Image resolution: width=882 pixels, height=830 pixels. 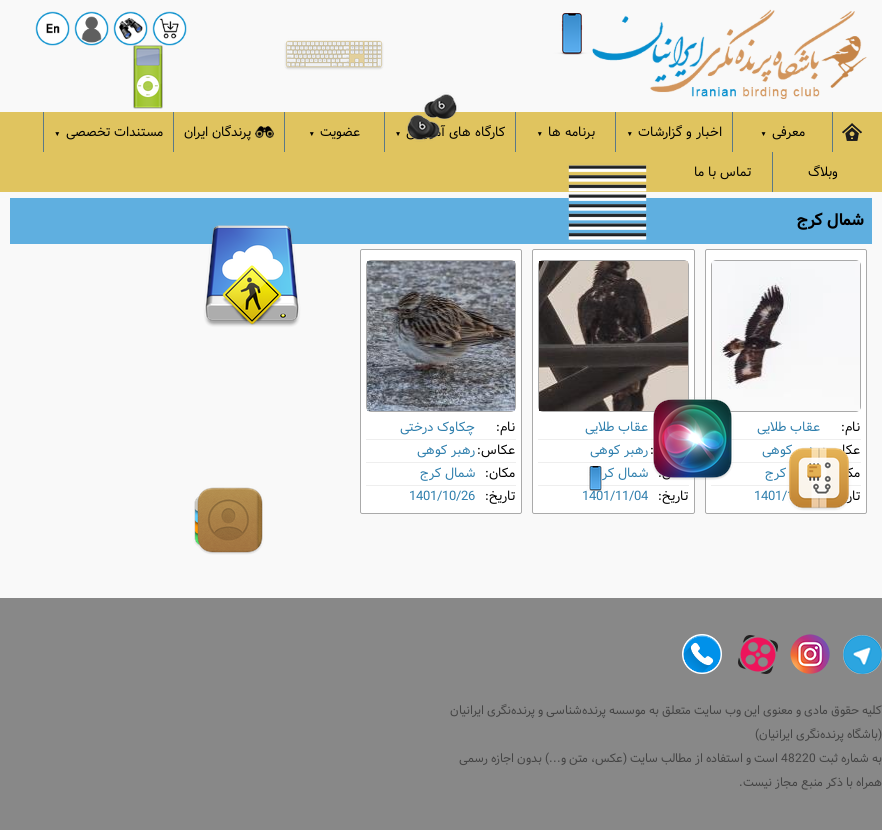 I want to click on manage connected iPhone device, so click(x=595, y=478).